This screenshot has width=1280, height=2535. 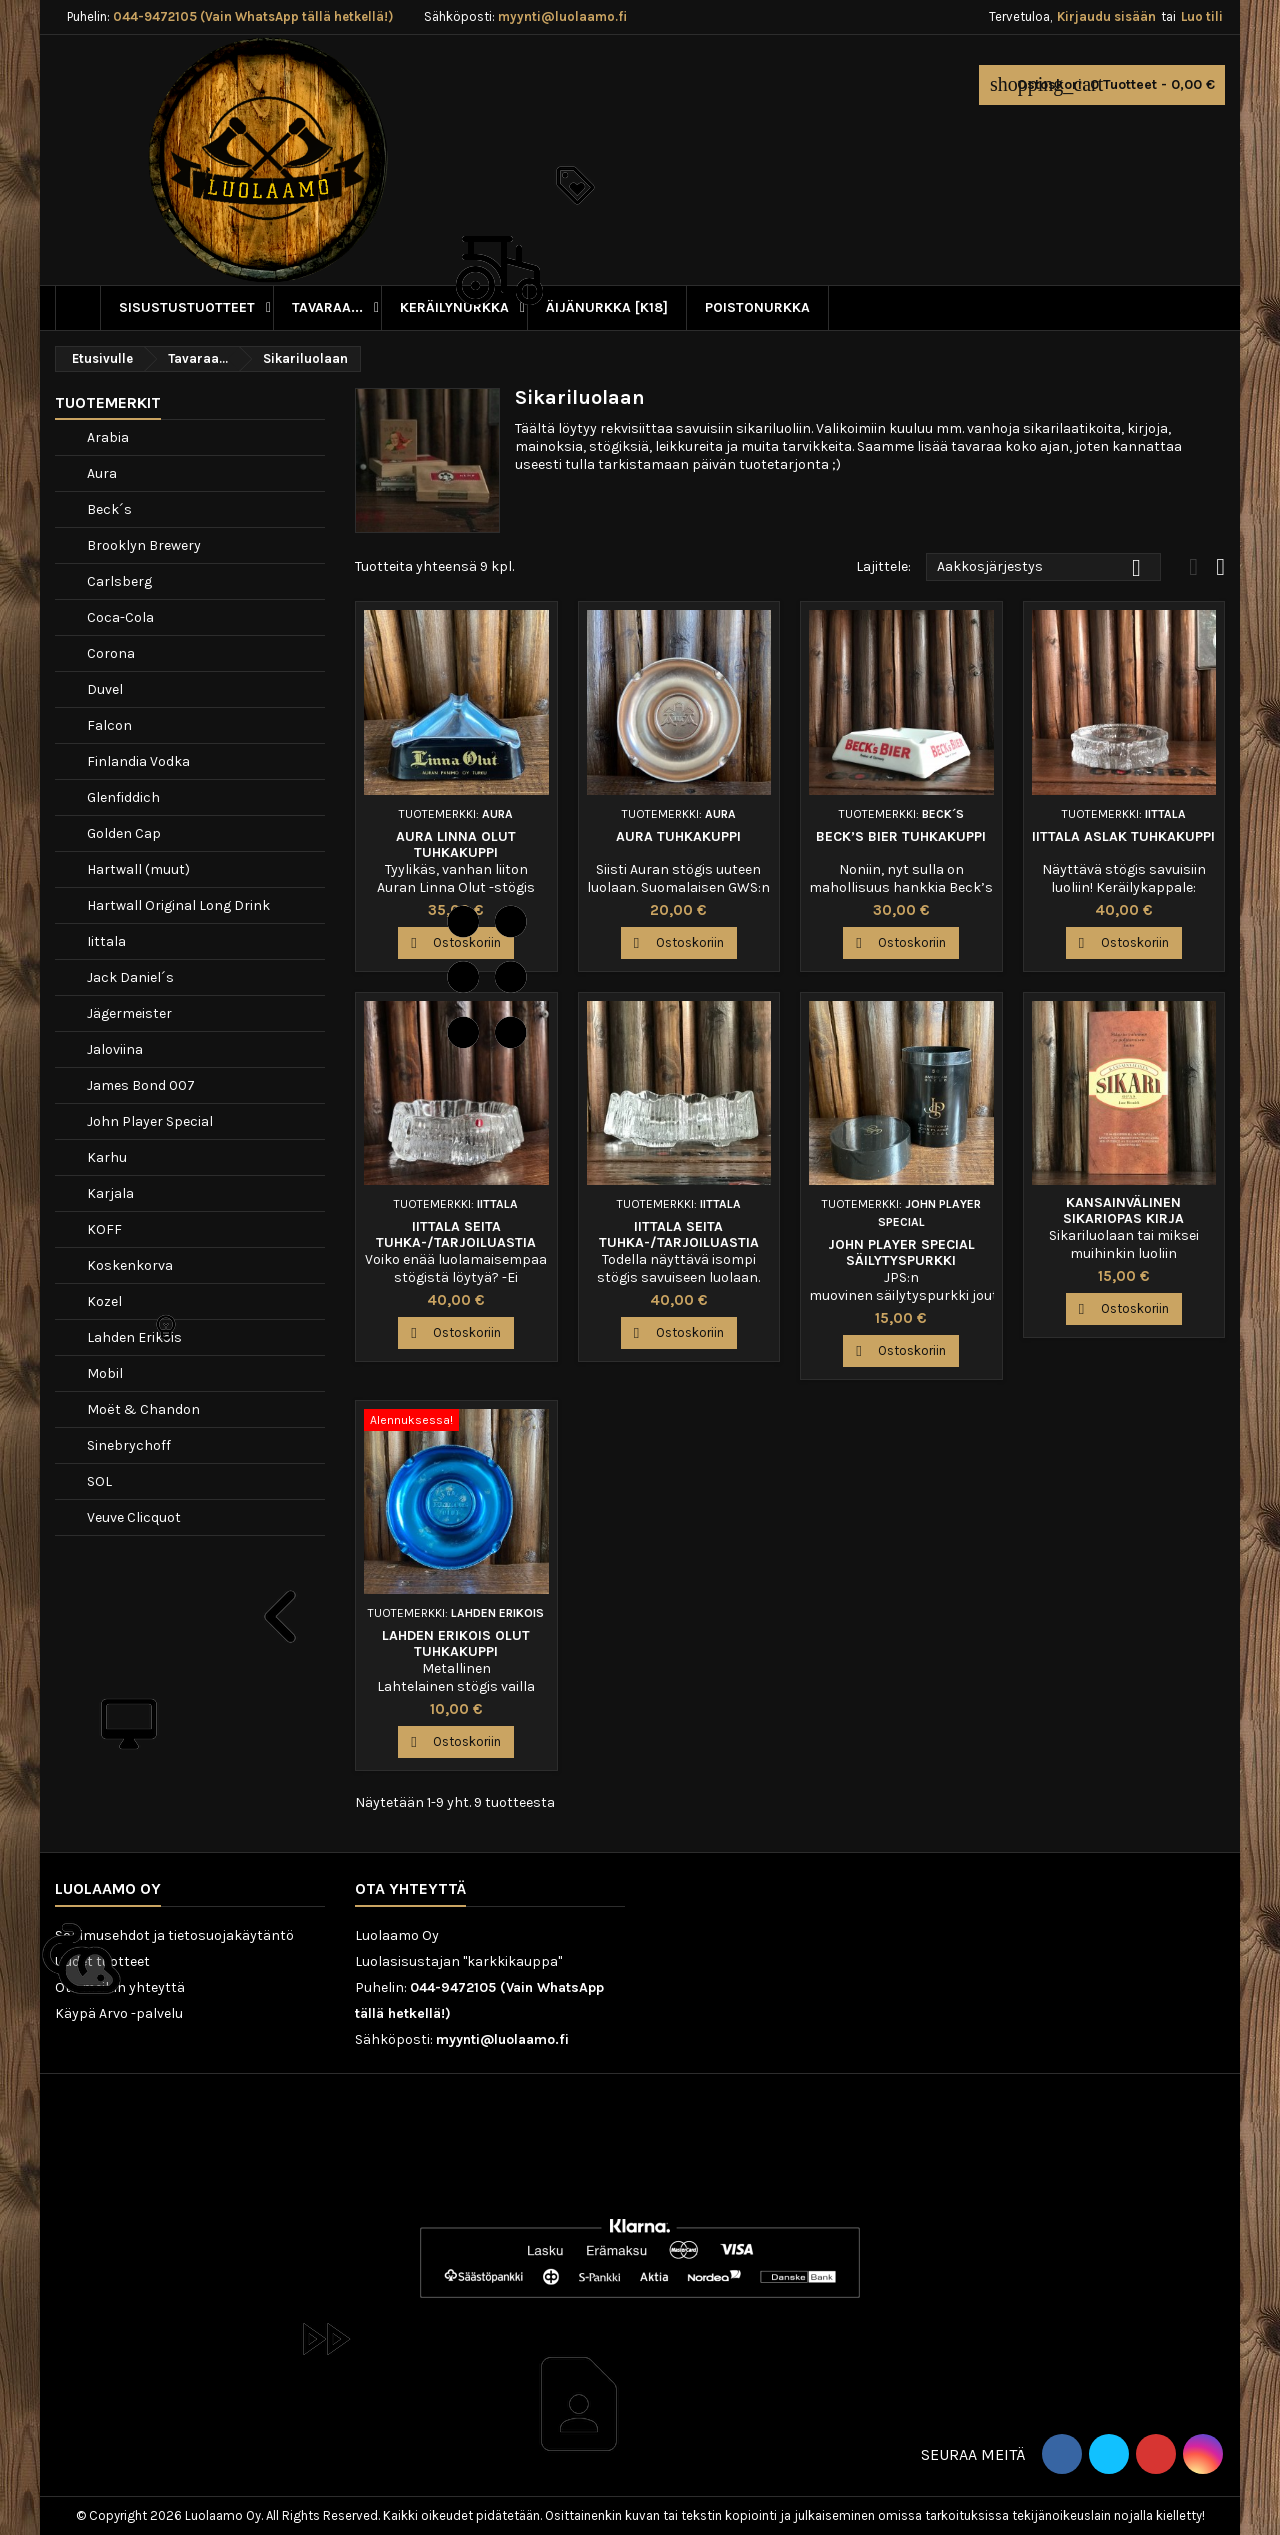 What do you see at coordinates (81, 1958) in the screenshot?
I see `request pest control services for rodents` at bounding box center [81, 1958].